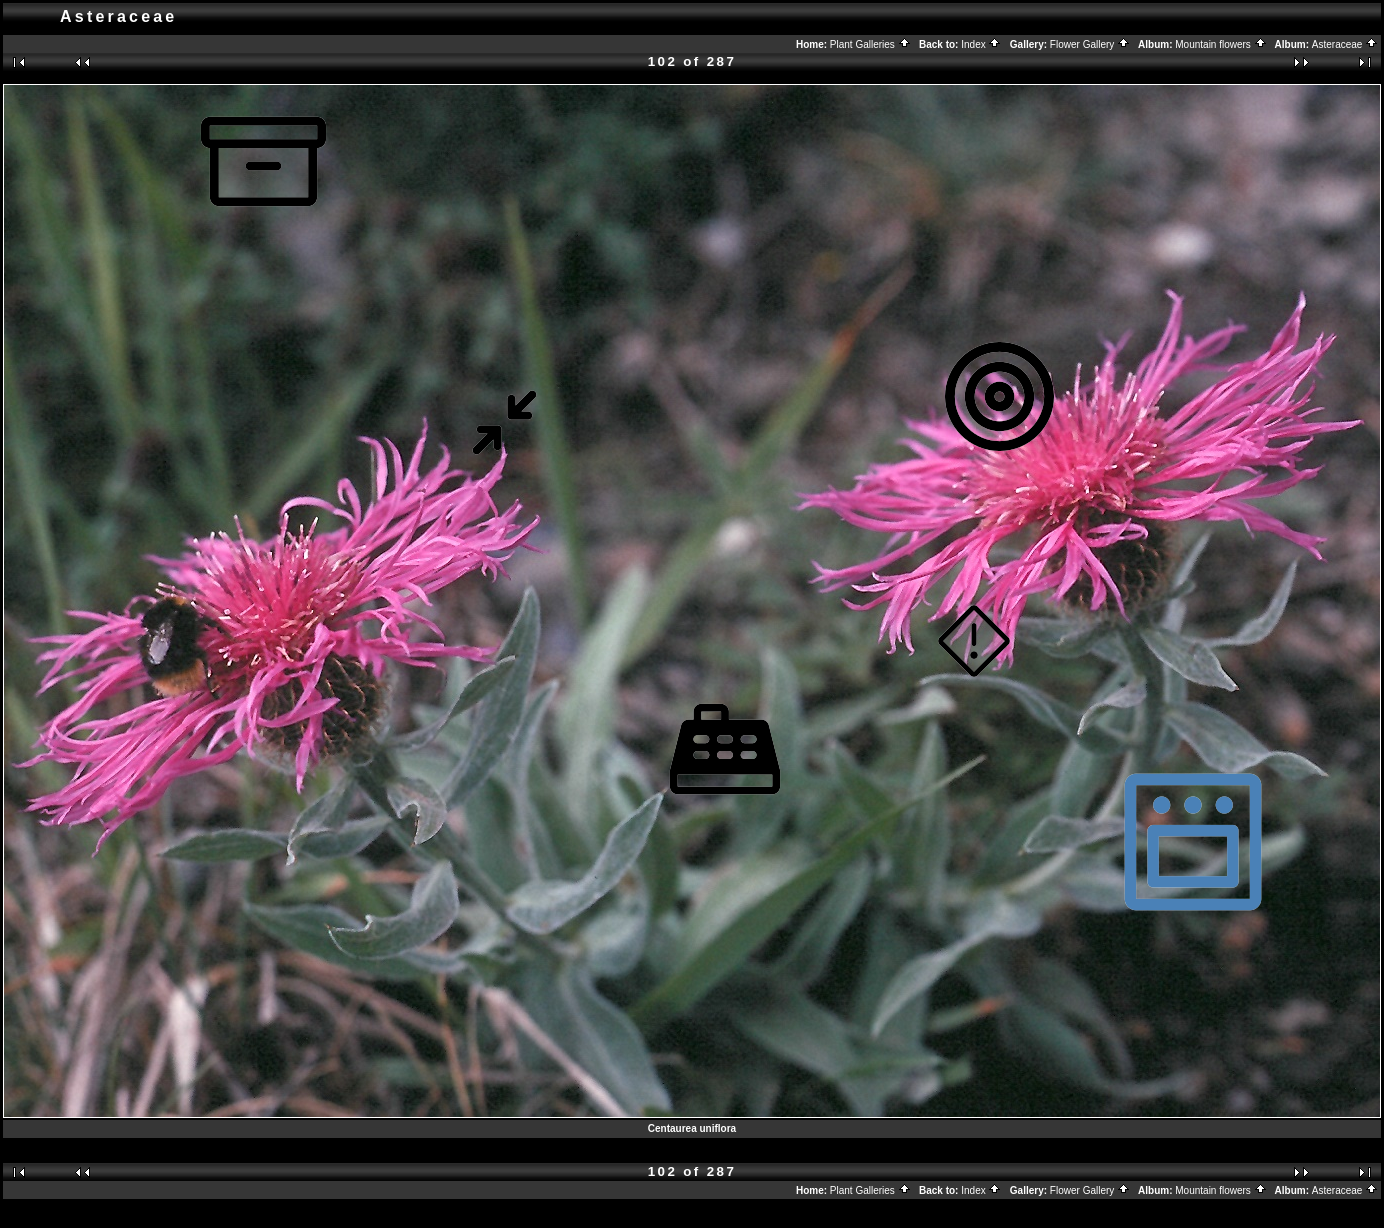  I want to click on indicates a warning or caution state, so click(974, 641).